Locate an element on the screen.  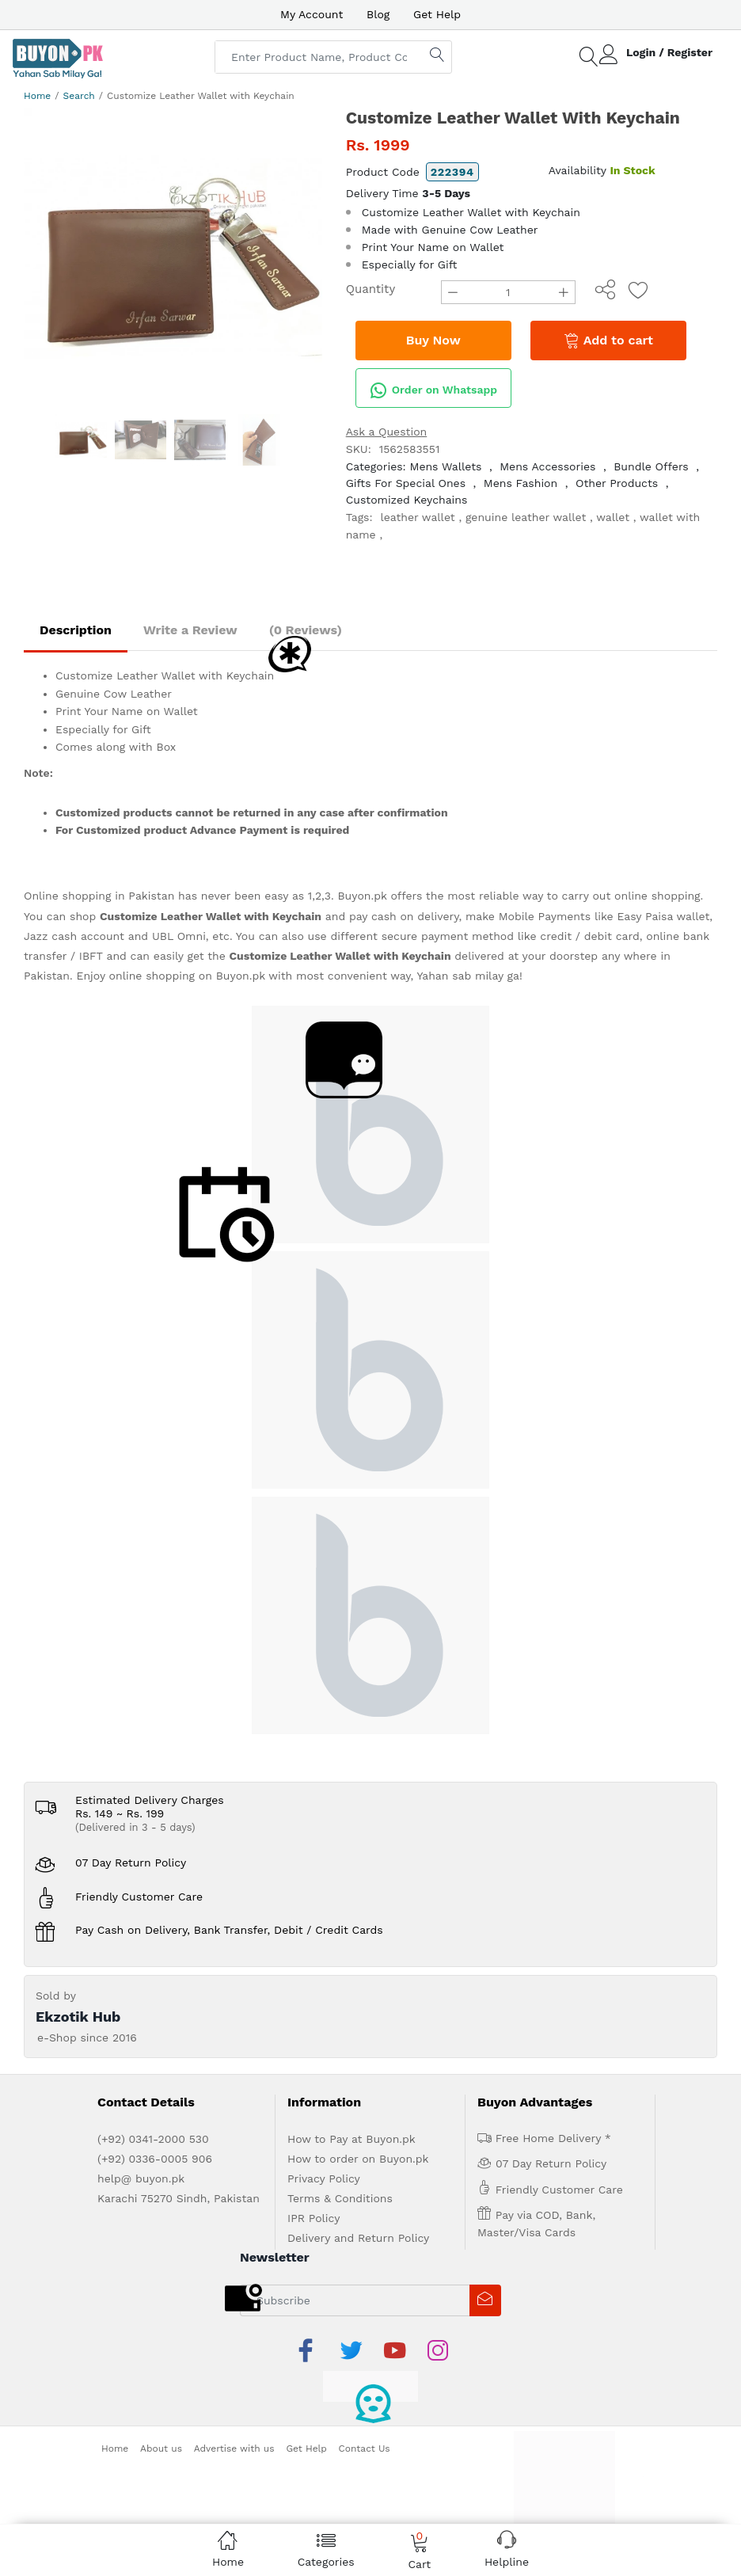
access phone camera is located at coordinates (242, 2298).